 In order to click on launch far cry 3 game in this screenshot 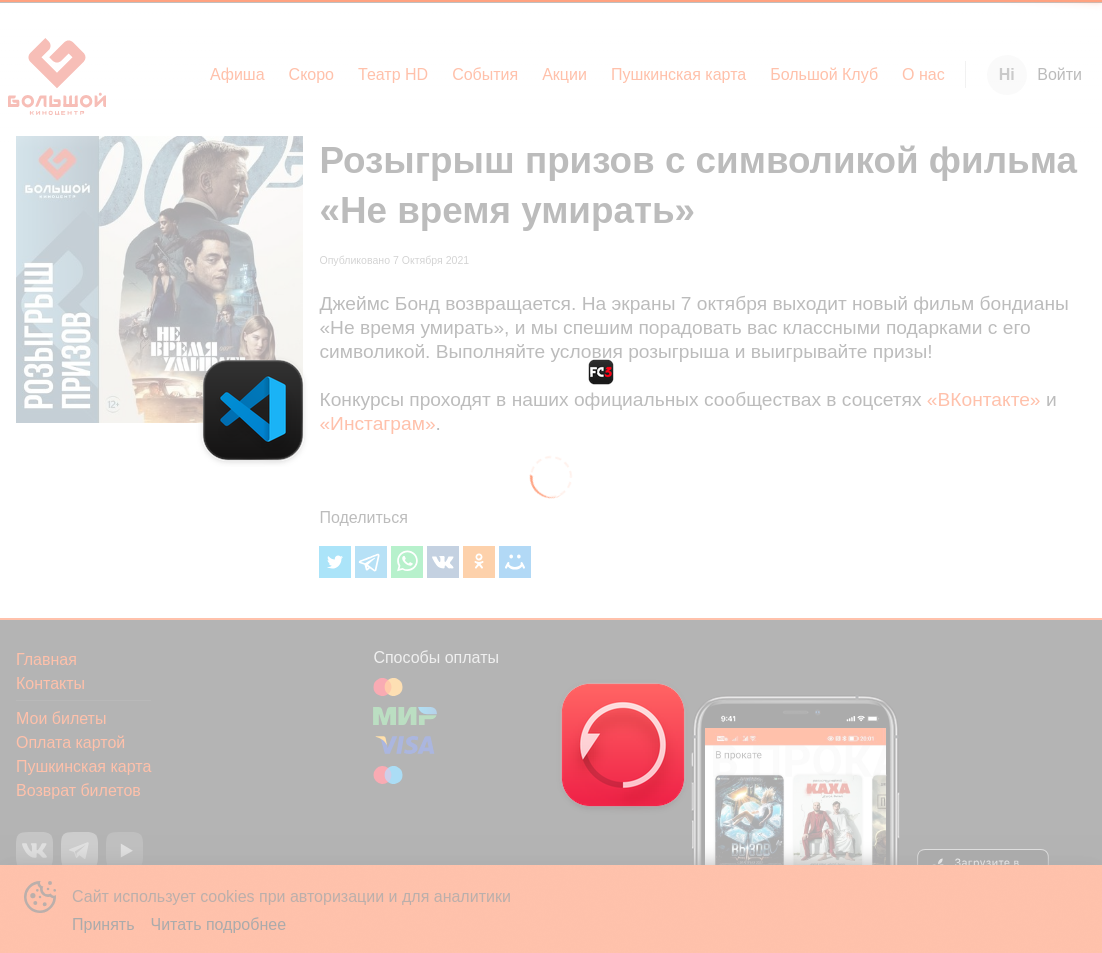, I will do `click(601, 372)`.